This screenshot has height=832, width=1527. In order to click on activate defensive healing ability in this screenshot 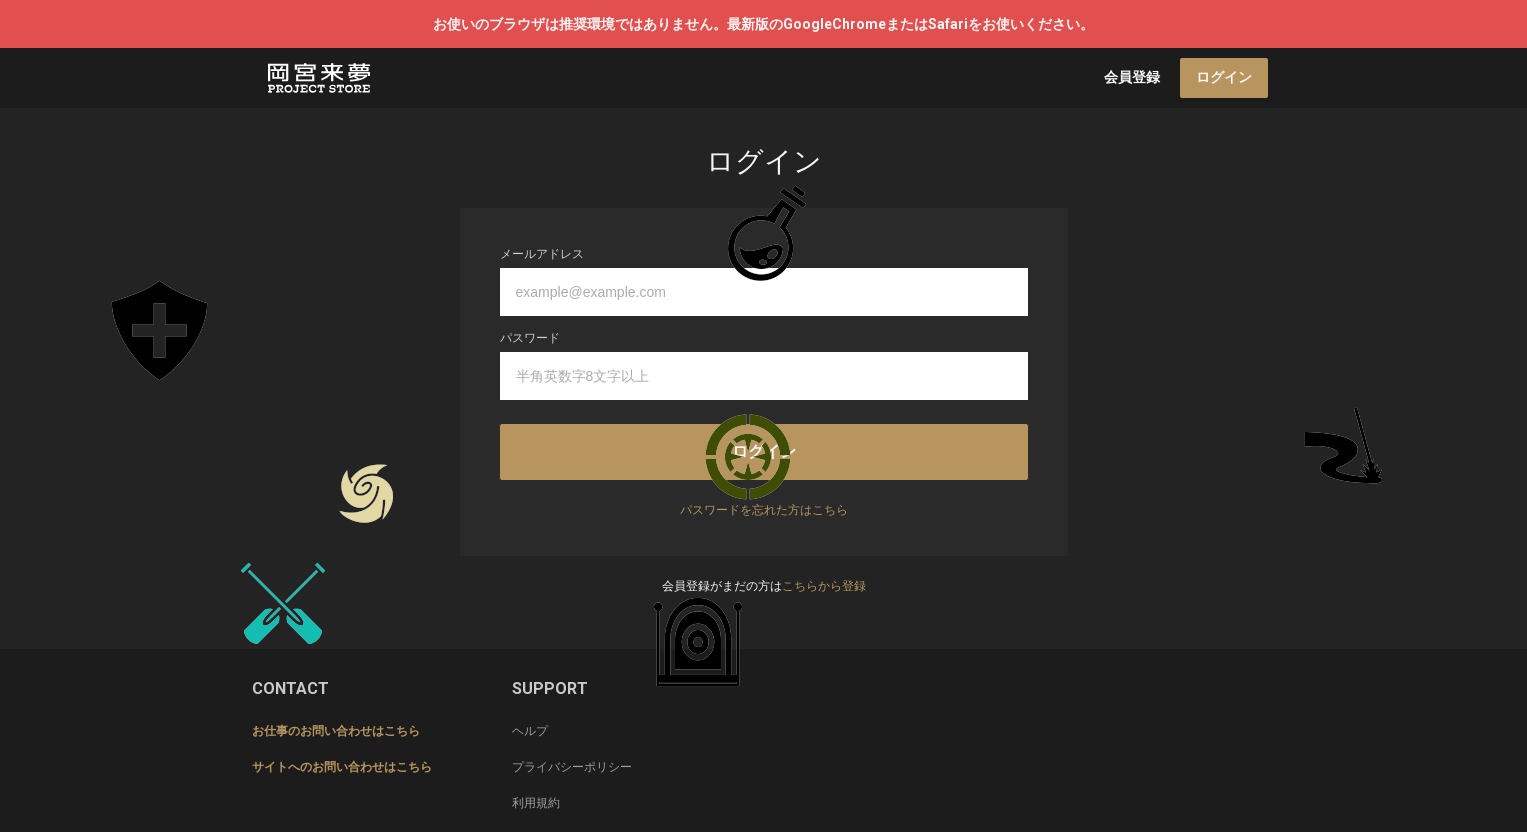, I will do `click(159, 330)`.